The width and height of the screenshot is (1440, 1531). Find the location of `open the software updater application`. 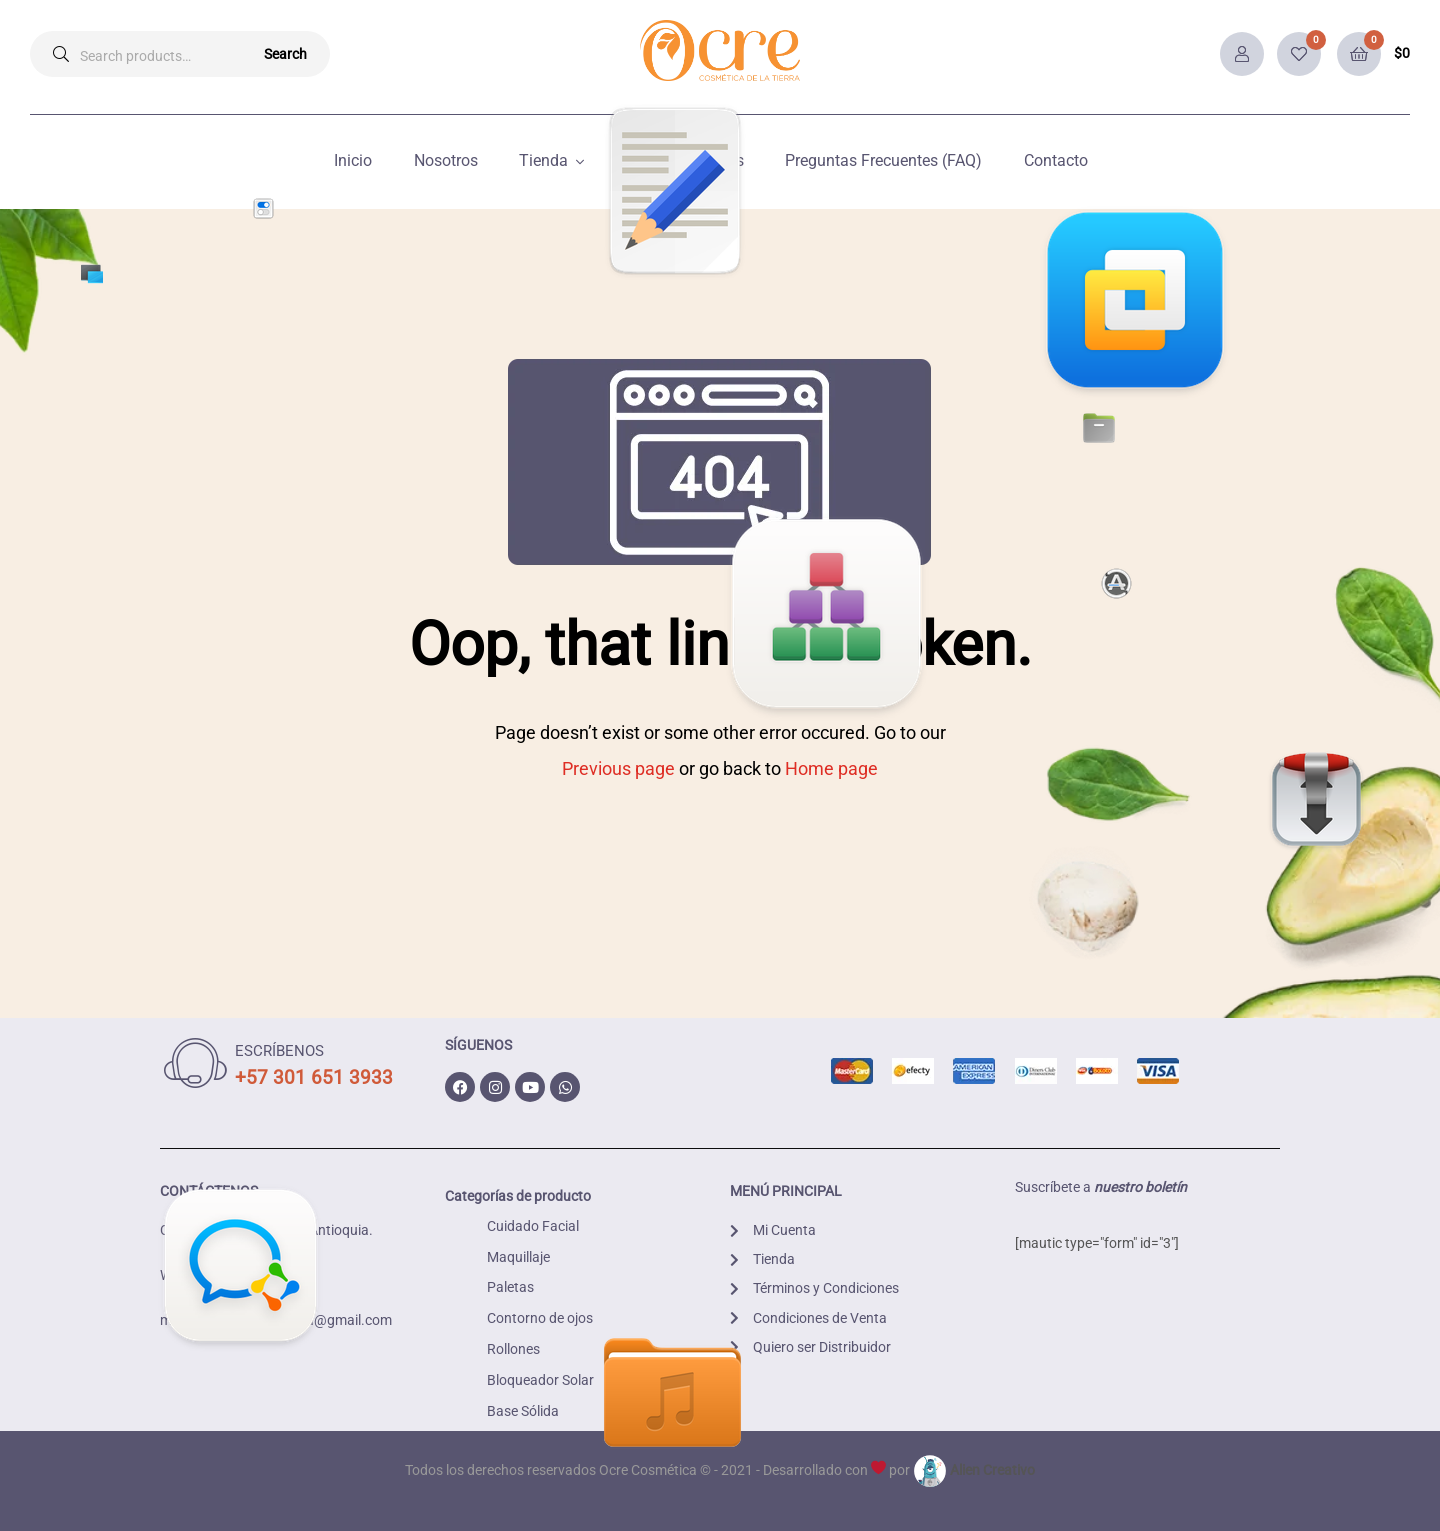

open the software updater application is located at coordinates (1116, 583).